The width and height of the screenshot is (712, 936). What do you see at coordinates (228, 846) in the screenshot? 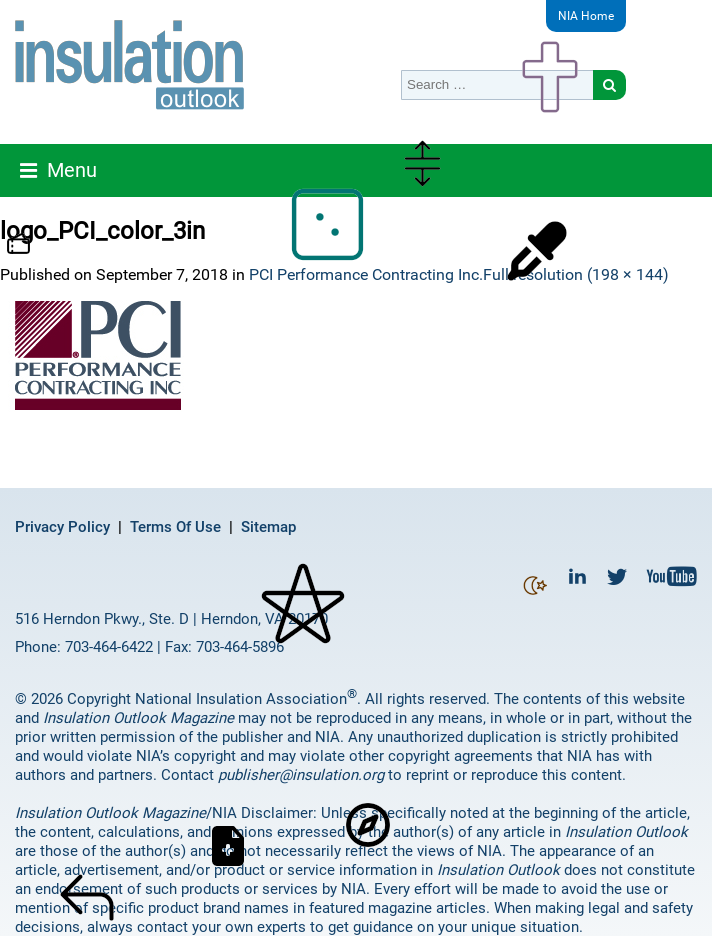
I see `create a new file` at bounding box center [228, 846].